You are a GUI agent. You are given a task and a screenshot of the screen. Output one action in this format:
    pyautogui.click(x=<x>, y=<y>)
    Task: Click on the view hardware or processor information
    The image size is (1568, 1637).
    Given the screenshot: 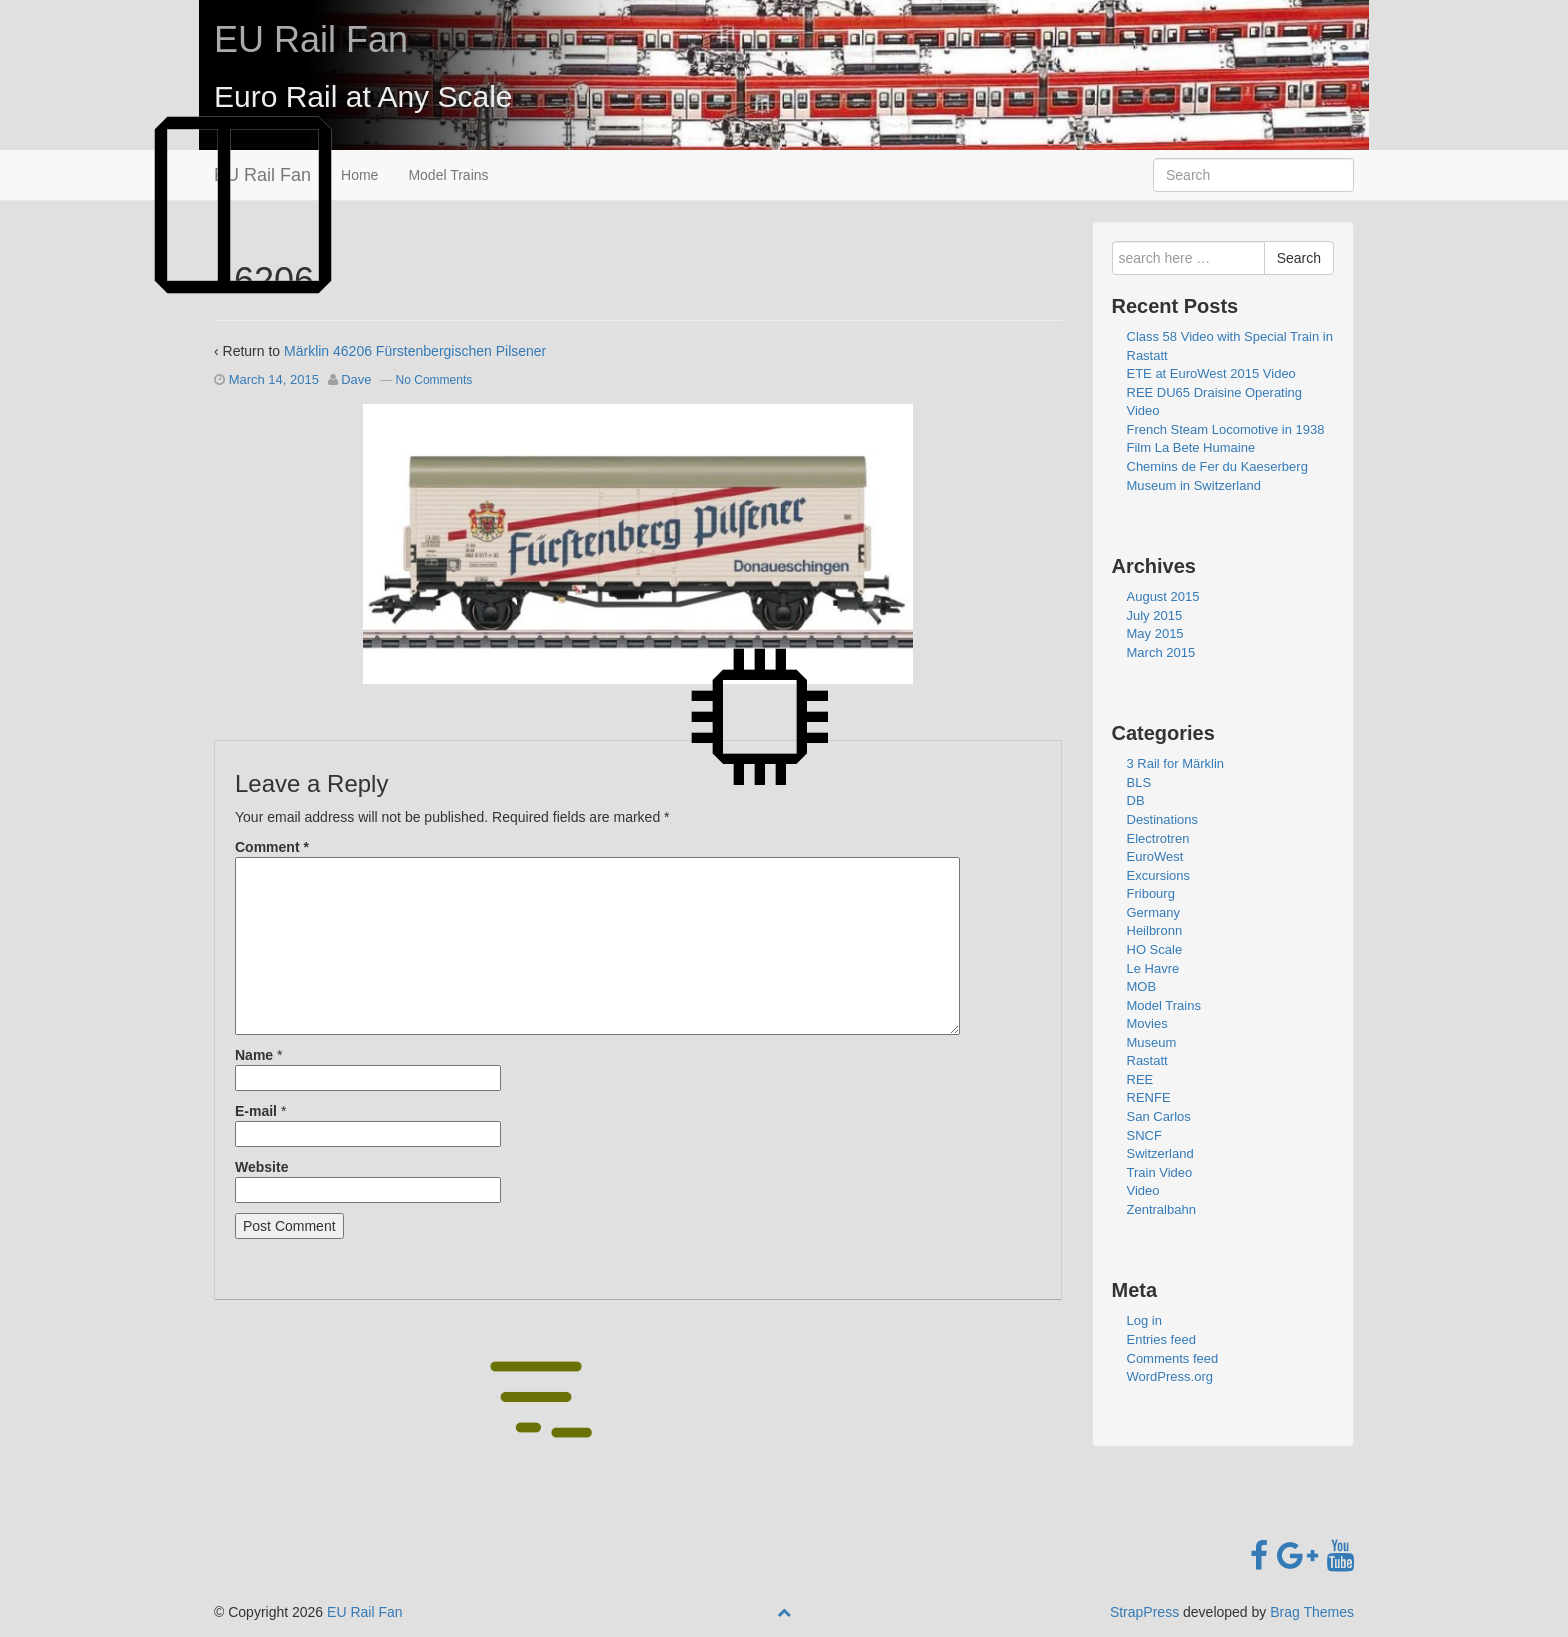 What is the action you would take?
    pyautogui.click(x=765, y=722)
    